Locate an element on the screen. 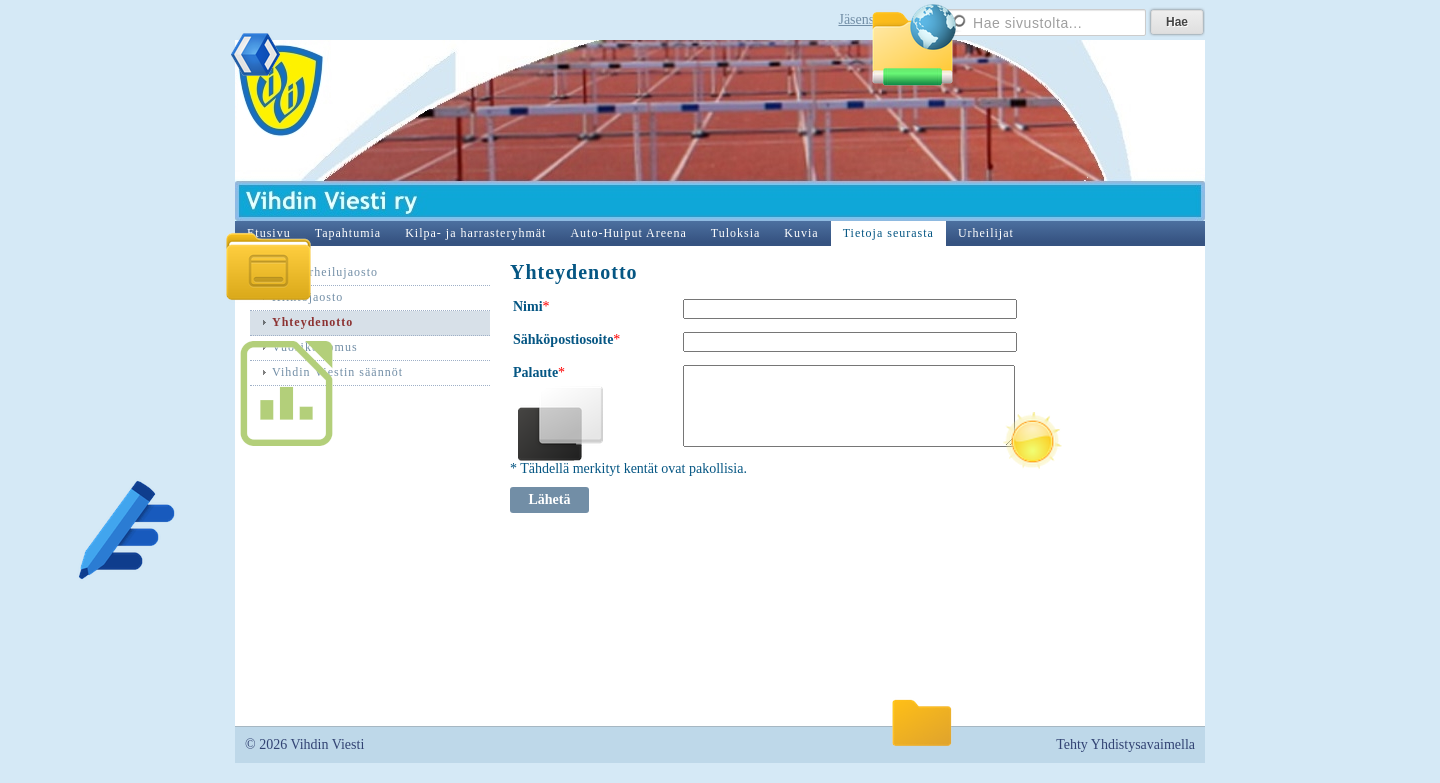  open liveback folder is located at coordinates (921, 724).